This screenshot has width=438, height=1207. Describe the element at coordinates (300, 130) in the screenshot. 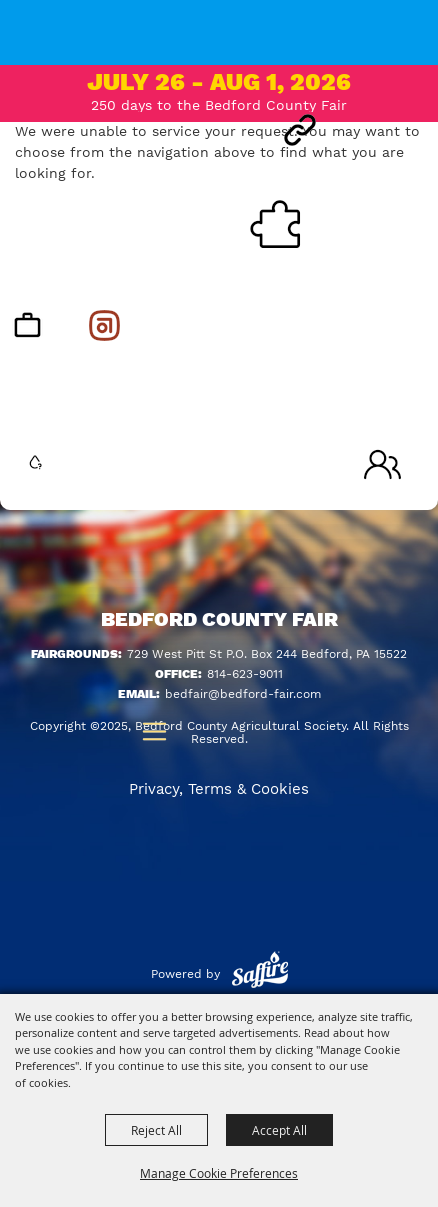

I see `copy or share a link` at that location.